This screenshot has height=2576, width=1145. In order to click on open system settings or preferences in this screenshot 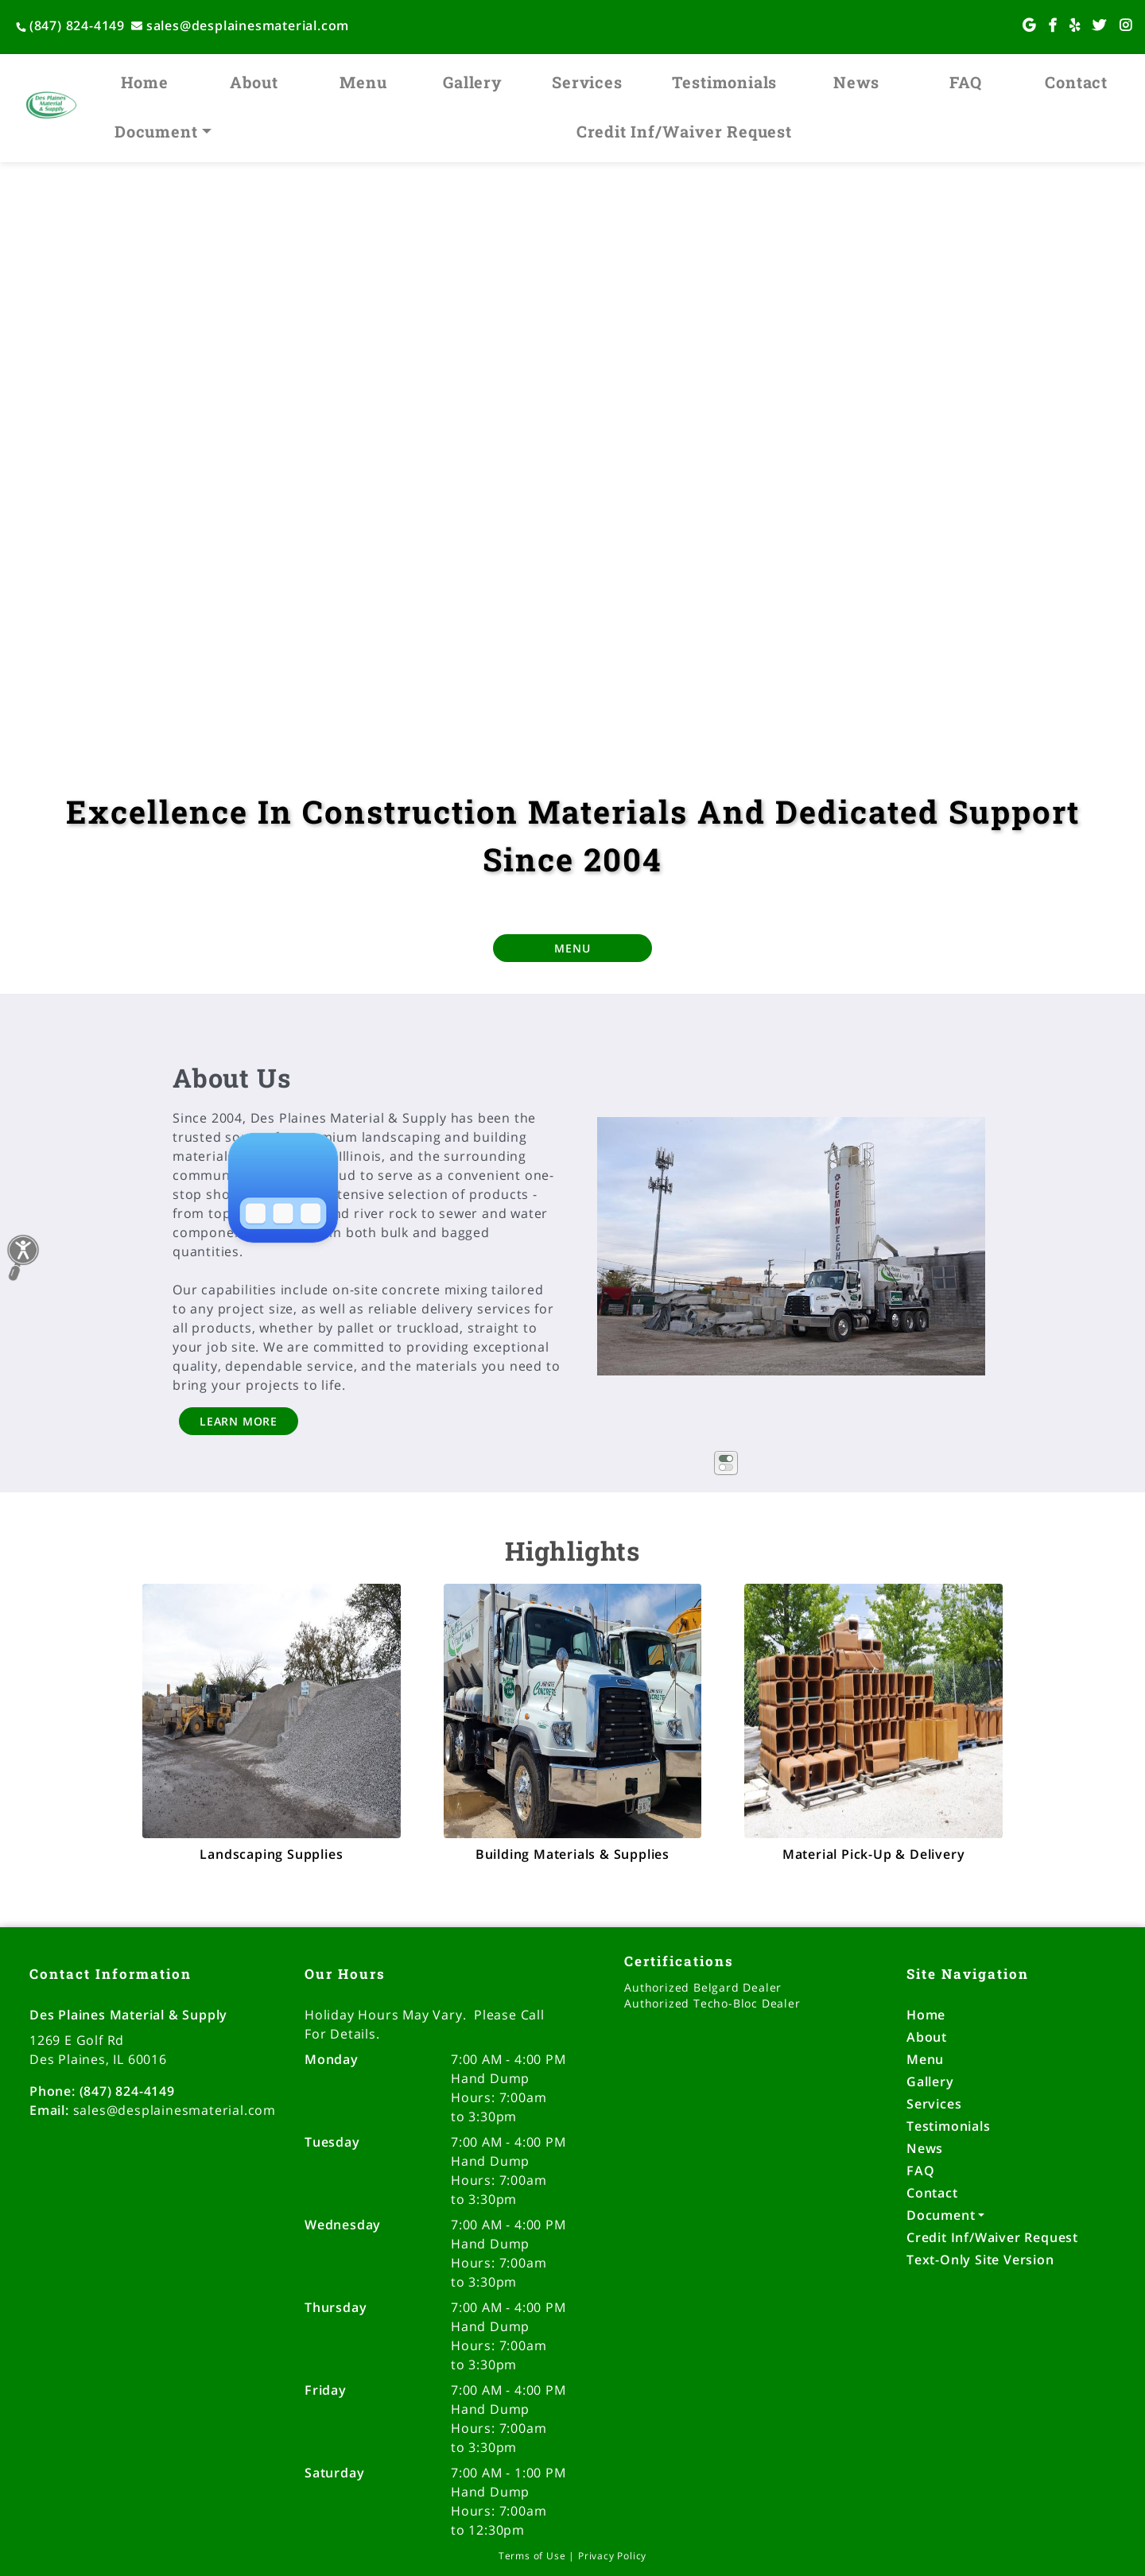, I will do `click(726, 1463)`.